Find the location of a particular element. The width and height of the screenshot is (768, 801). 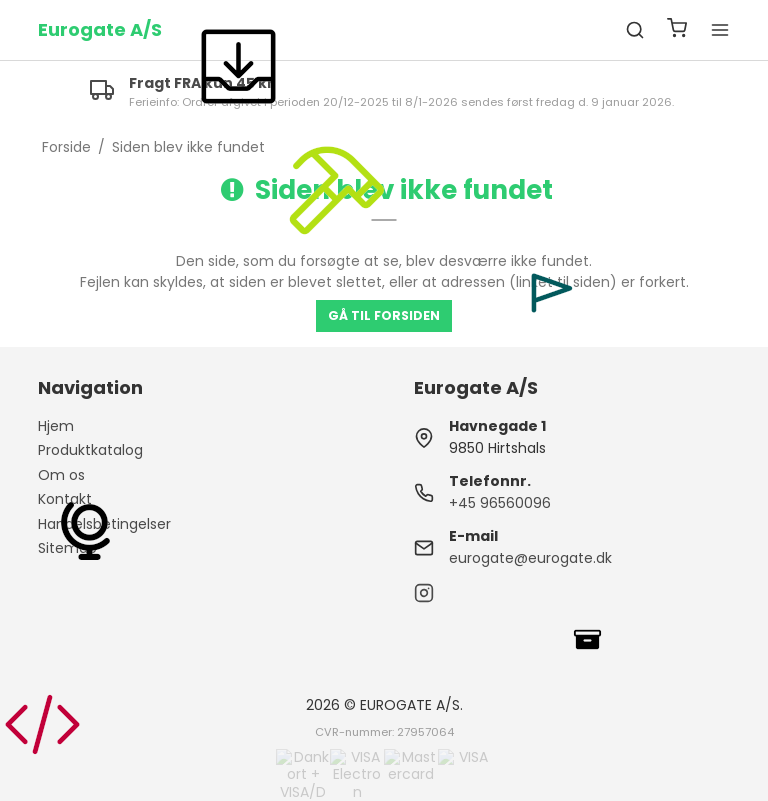

download file to inbox or tray is located at coordinates (238, 66).